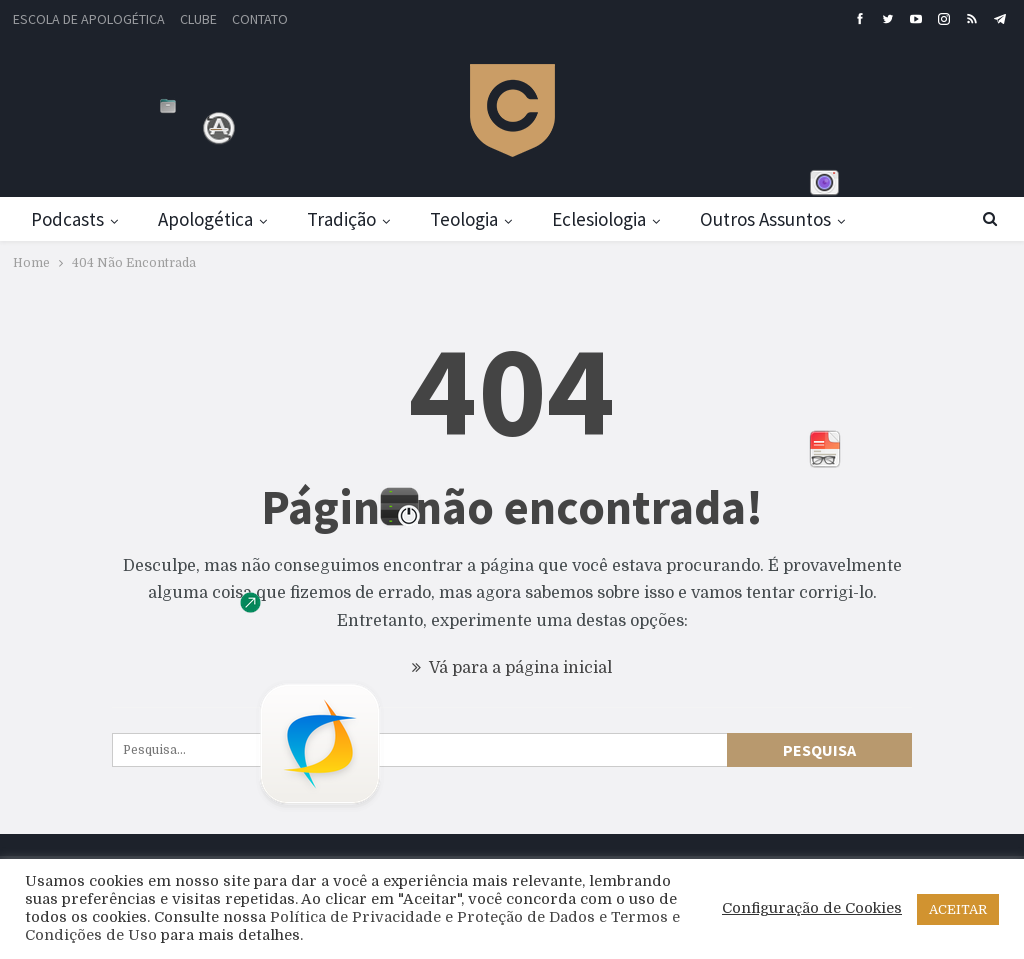 The image size is (1024, 959). Describe the element at coordinates (399, 506) in the screenshot. I see `configure network server boot preferences` at that location.